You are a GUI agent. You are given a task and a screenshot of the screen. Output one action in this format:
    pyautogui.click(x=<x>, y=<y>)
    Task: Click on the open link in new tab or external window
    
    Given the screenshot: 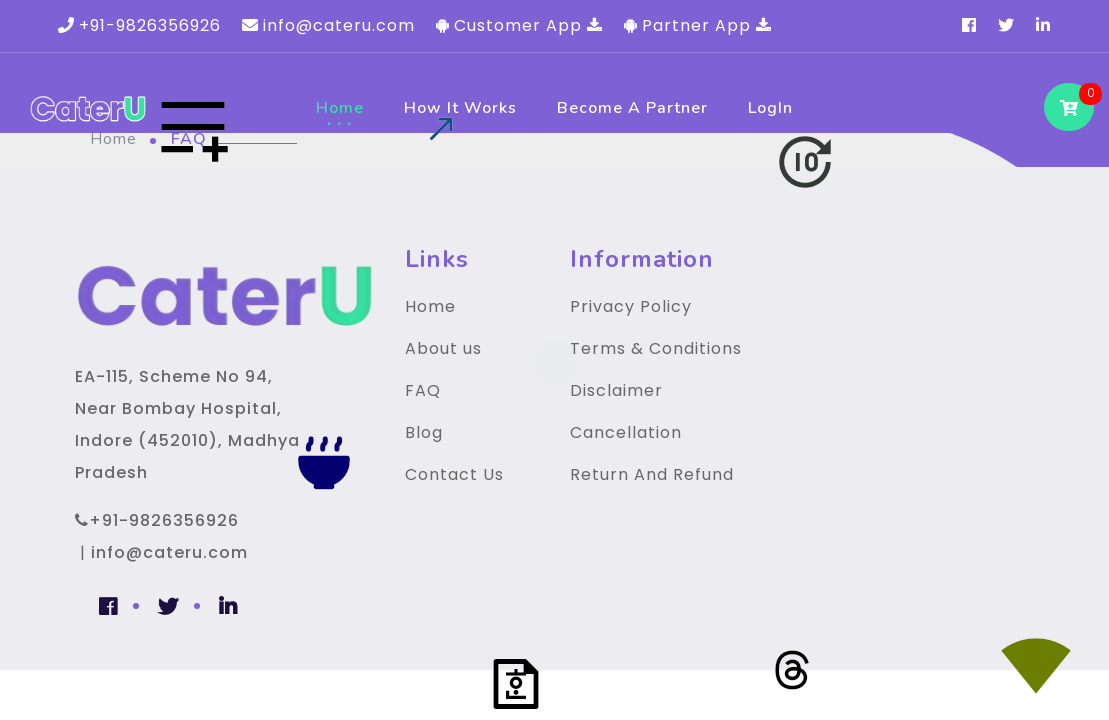 What is the action you would take?
    pyautogui.click(x=441, y=128)
    